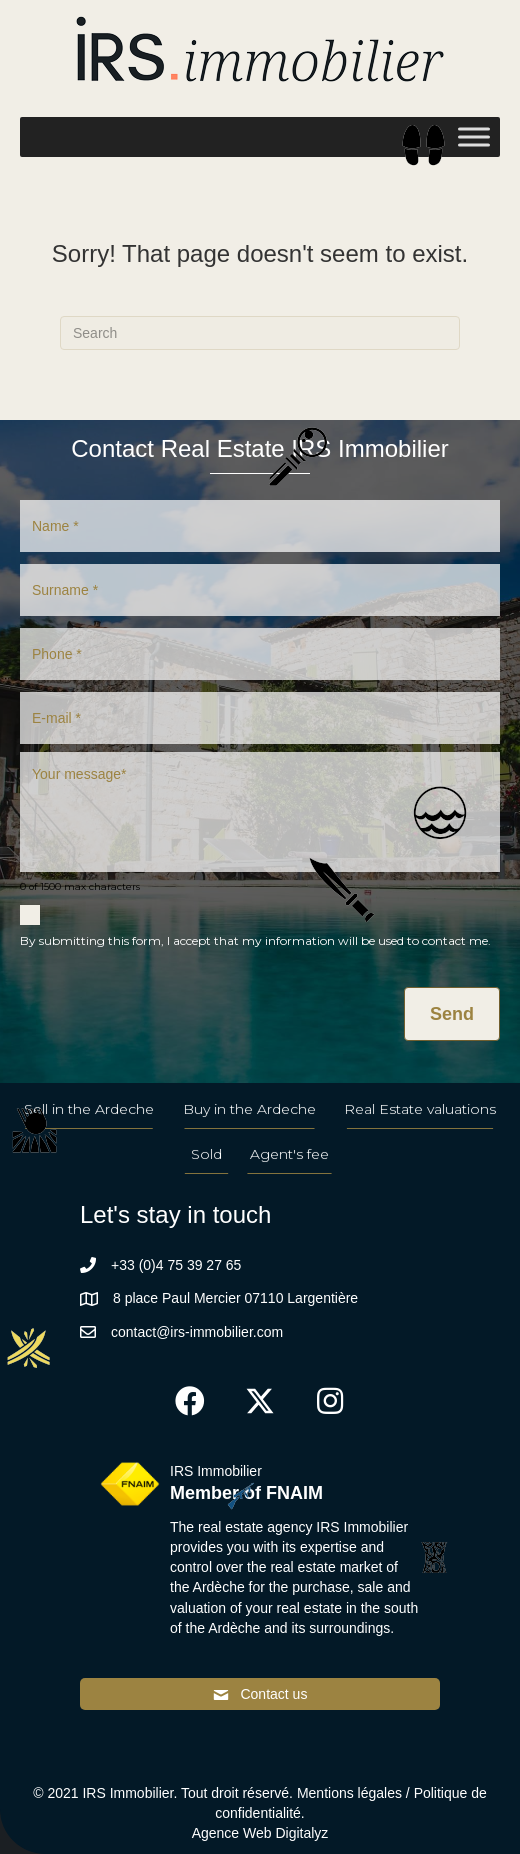 The image size is (520, 1854). What do you see at coordinates (28, 1348) in the screenshot?
I see `initiate combat or battle mode` at bounding box center [28, 1348].